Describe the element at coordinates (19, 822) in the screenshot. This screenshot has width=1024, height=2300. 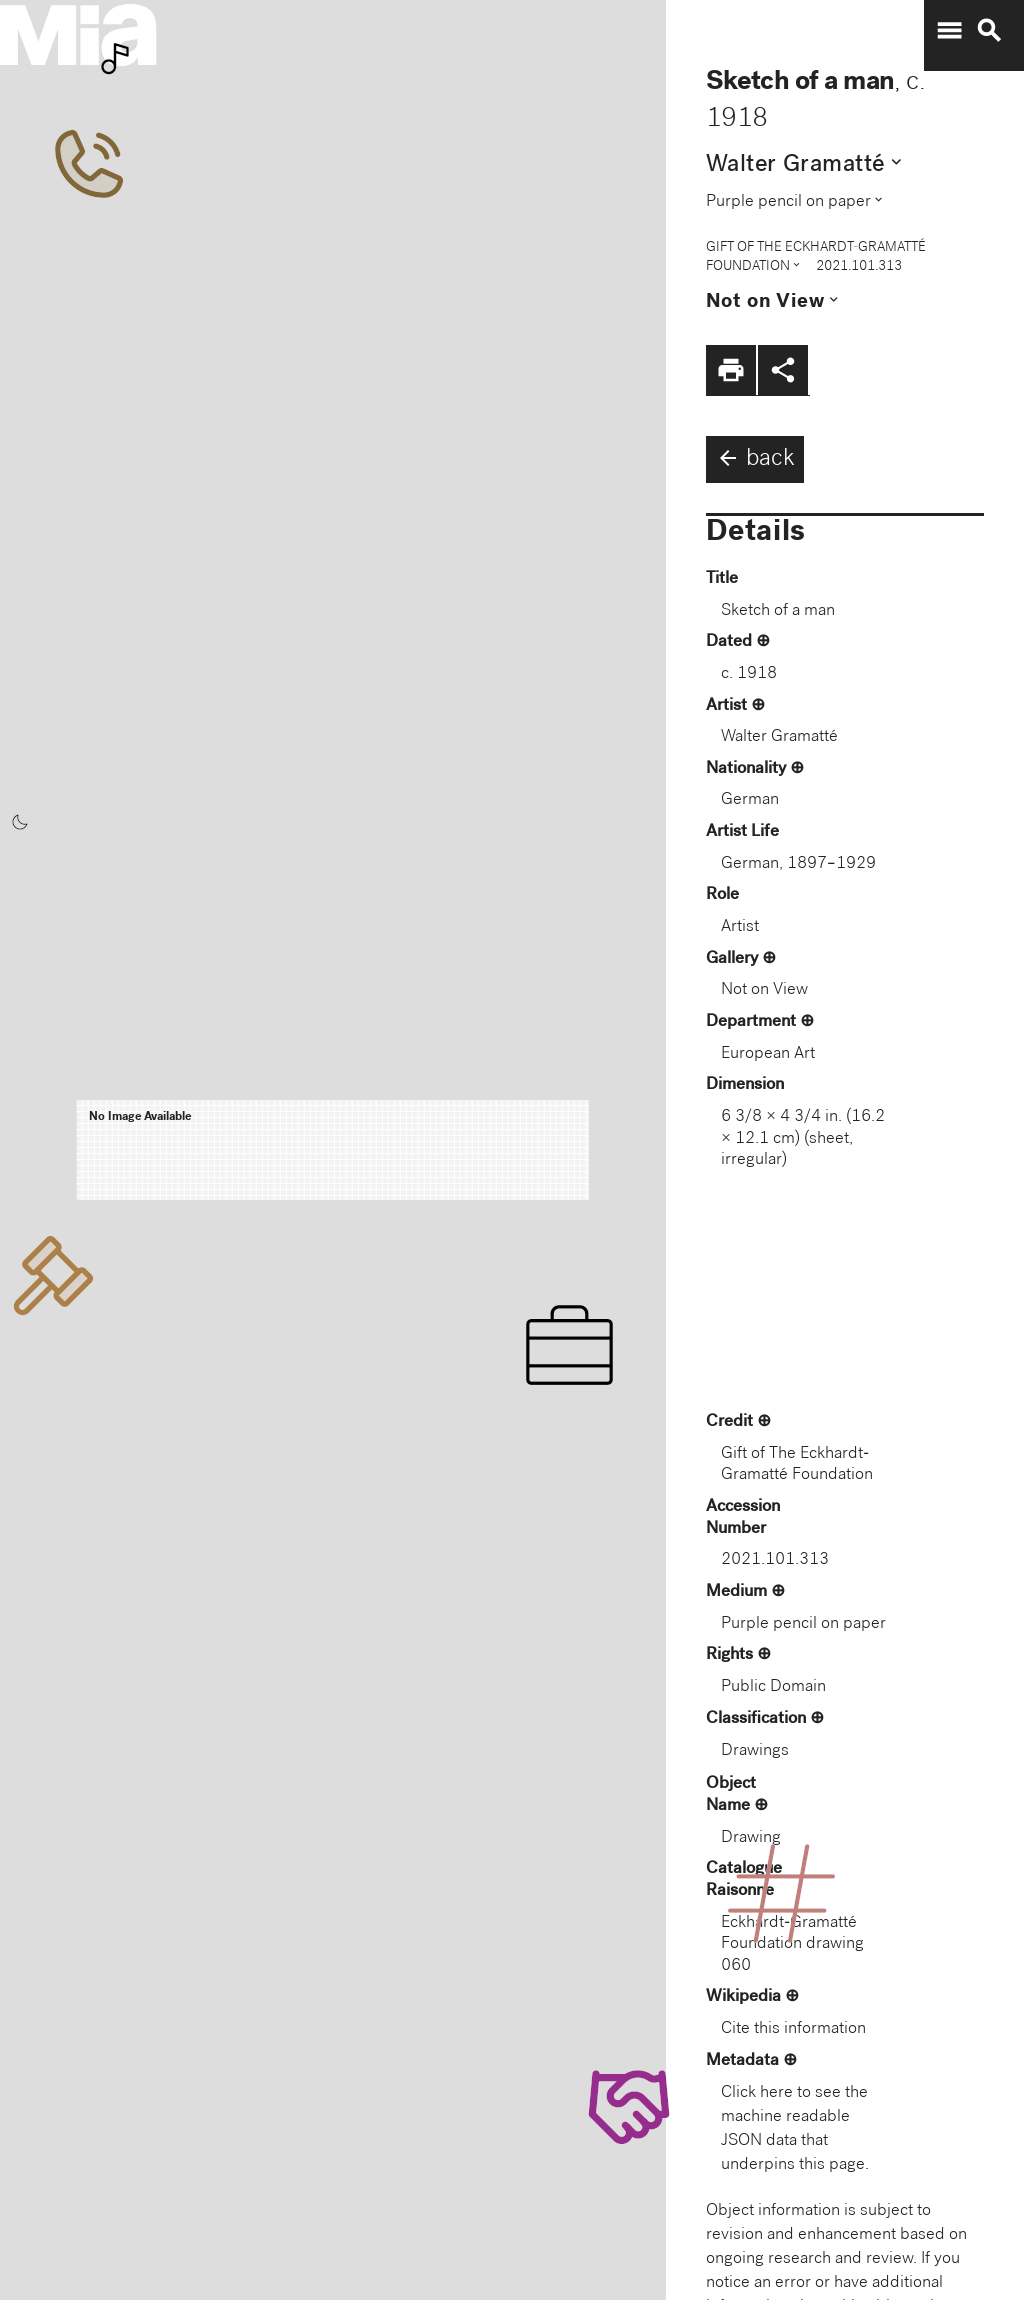
I see `toggle dark mode or night theme` at that location.